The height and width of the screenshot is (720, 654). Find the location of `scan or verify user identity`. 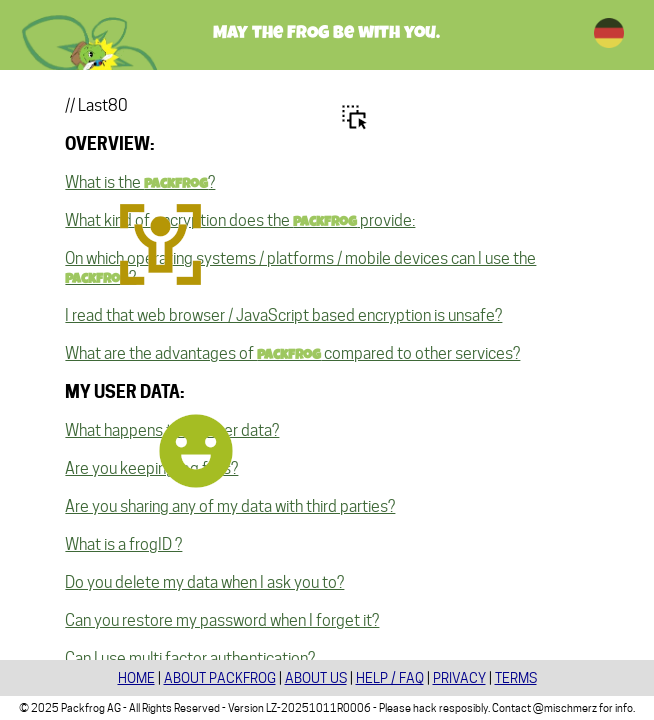

scan or verify user identity is located at coordinates (160, 244).